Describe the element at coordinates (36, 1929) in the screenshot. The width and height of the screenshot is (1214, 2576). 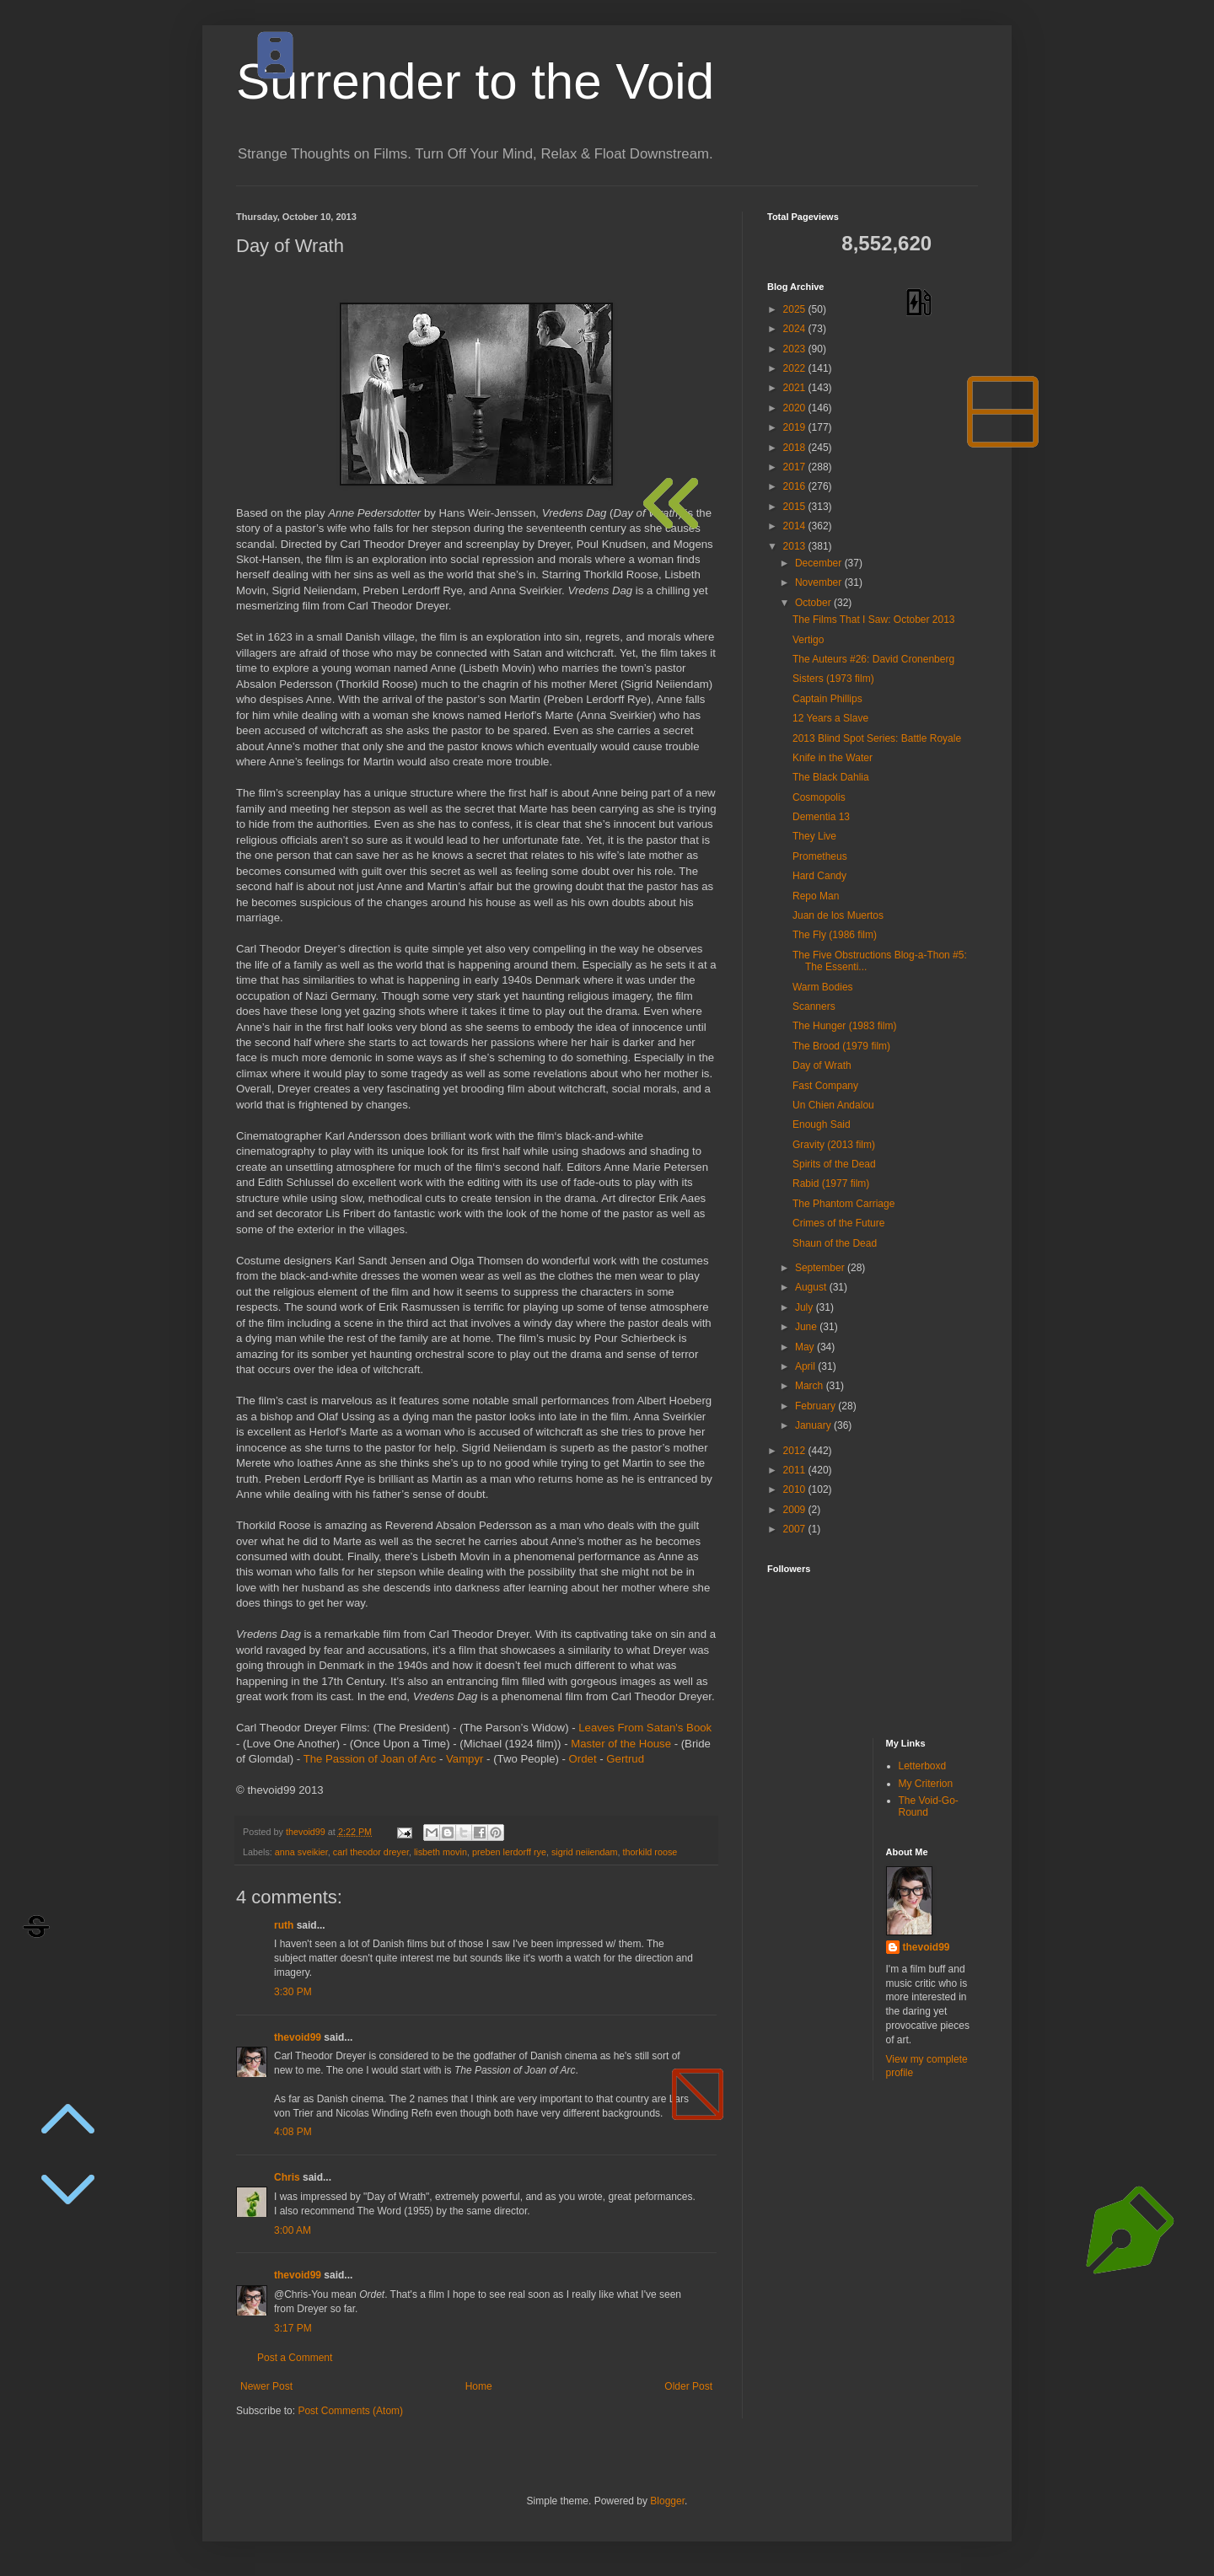
I see `apply strikethrough formatting to selected text` at that location.